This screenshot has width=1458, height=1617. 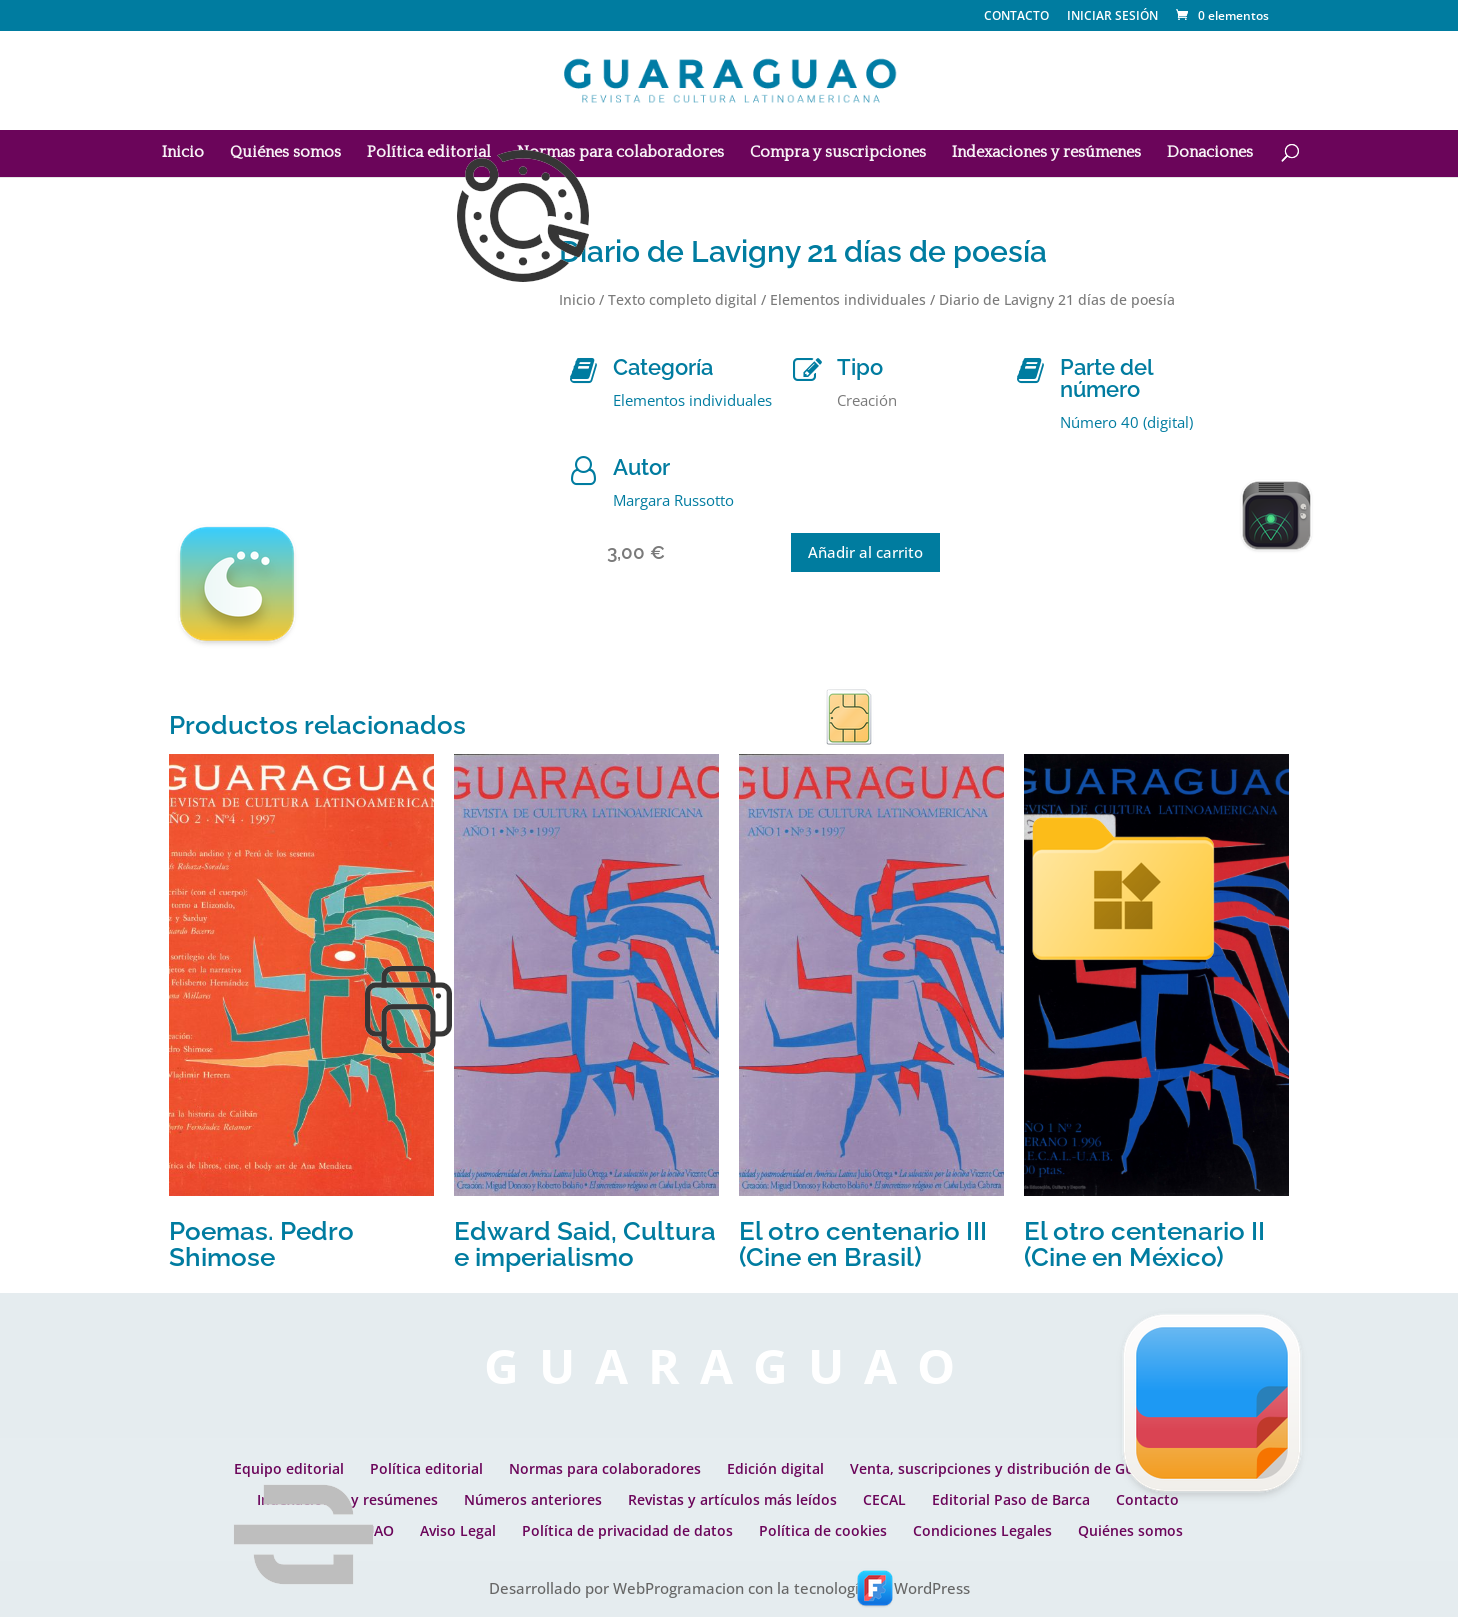 I want to click on open buho app for mac, so click(x=1212, y=1403).